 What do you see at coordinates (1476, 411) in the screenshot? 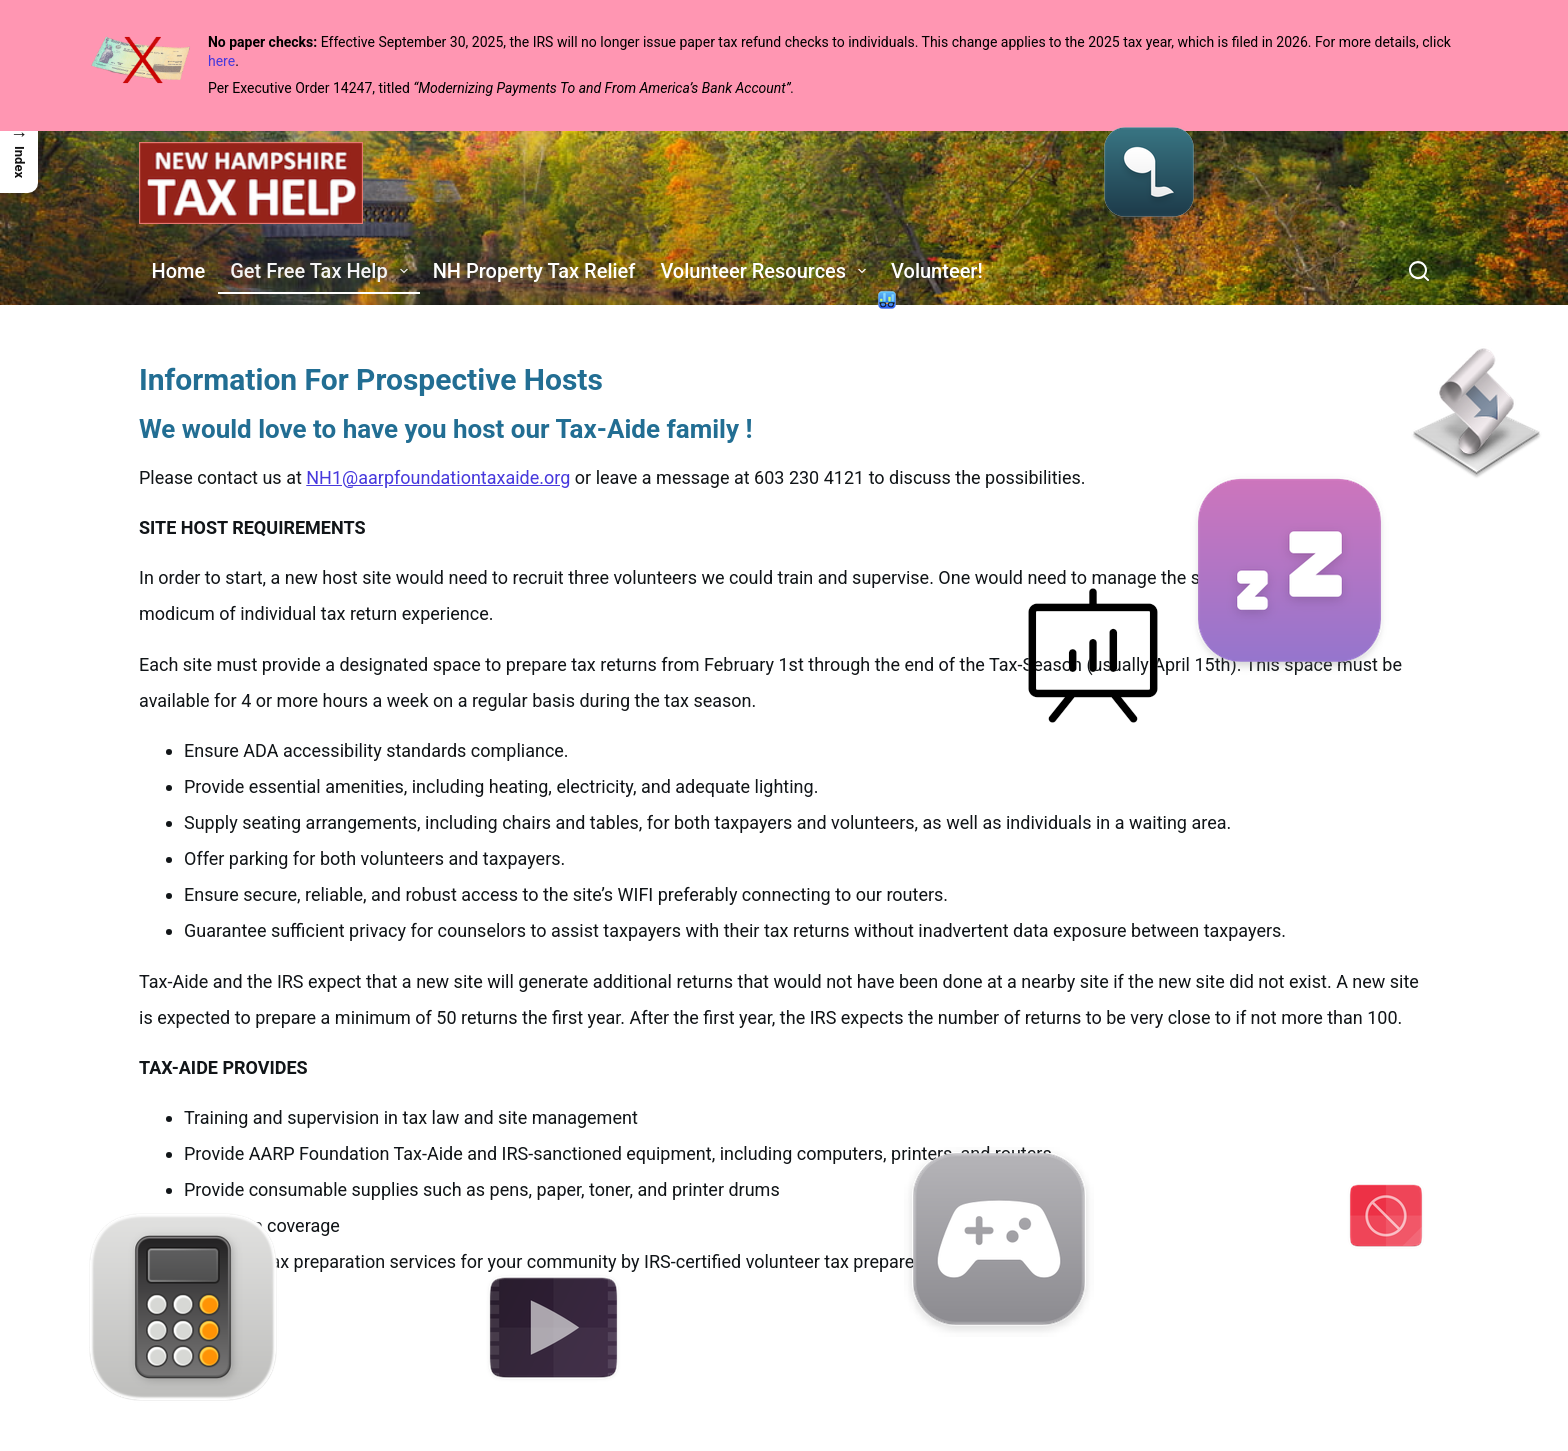
I see `create a new script droplet in script editor` at bounding box center [1476, 411].